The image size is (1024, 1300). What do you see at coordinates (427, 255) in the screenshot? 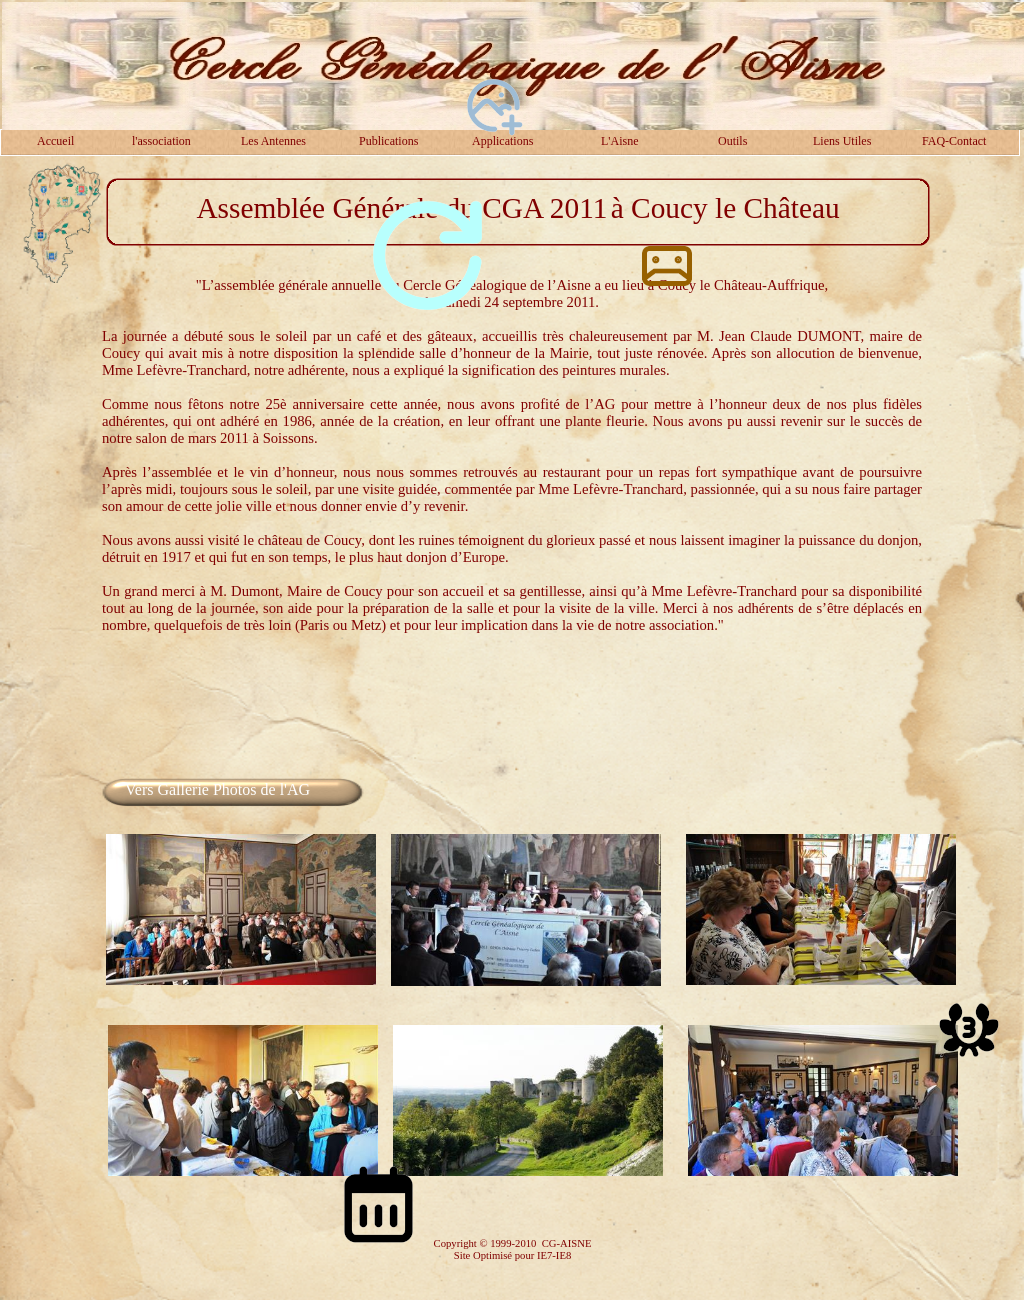
I see `refresh the current page or content` at bounding box center [427, 255].